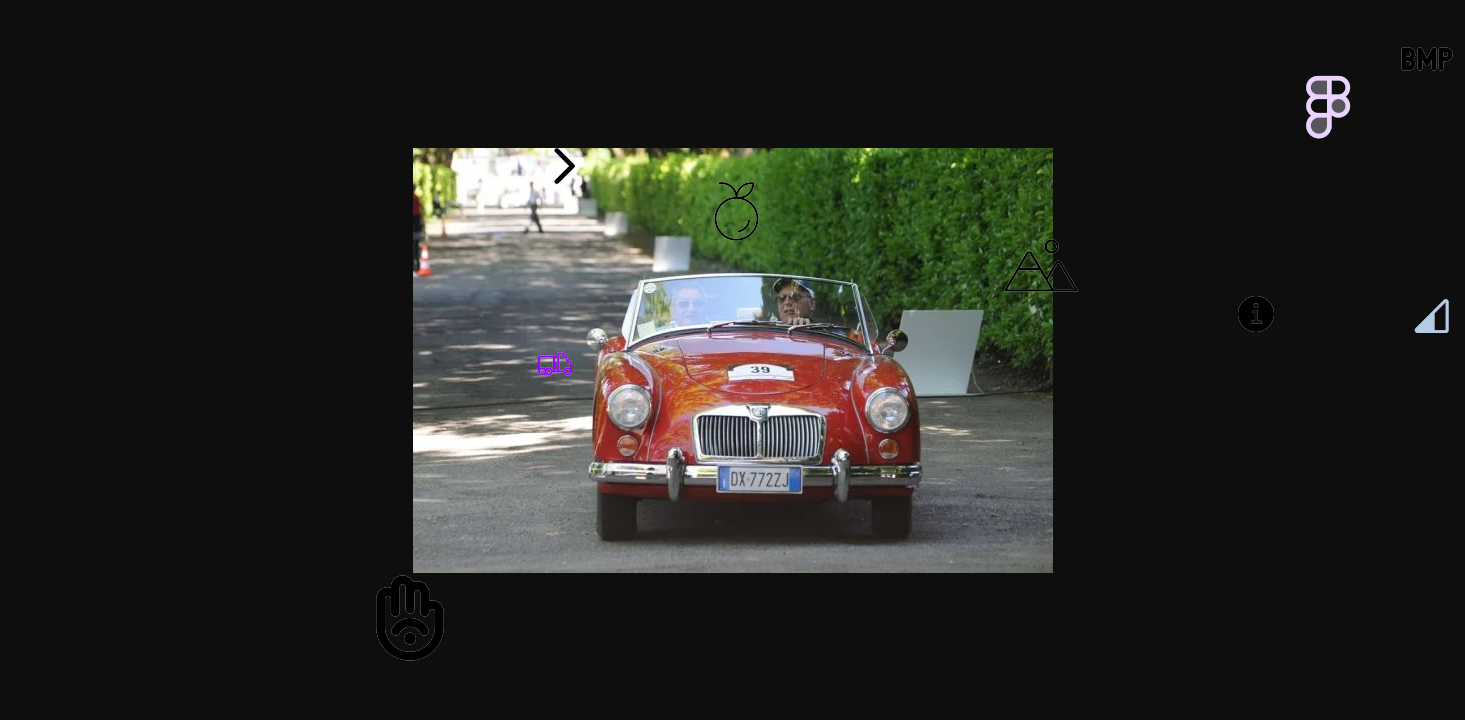  I want to click on indicates medium cellular signal strength, so click(1434, 317).